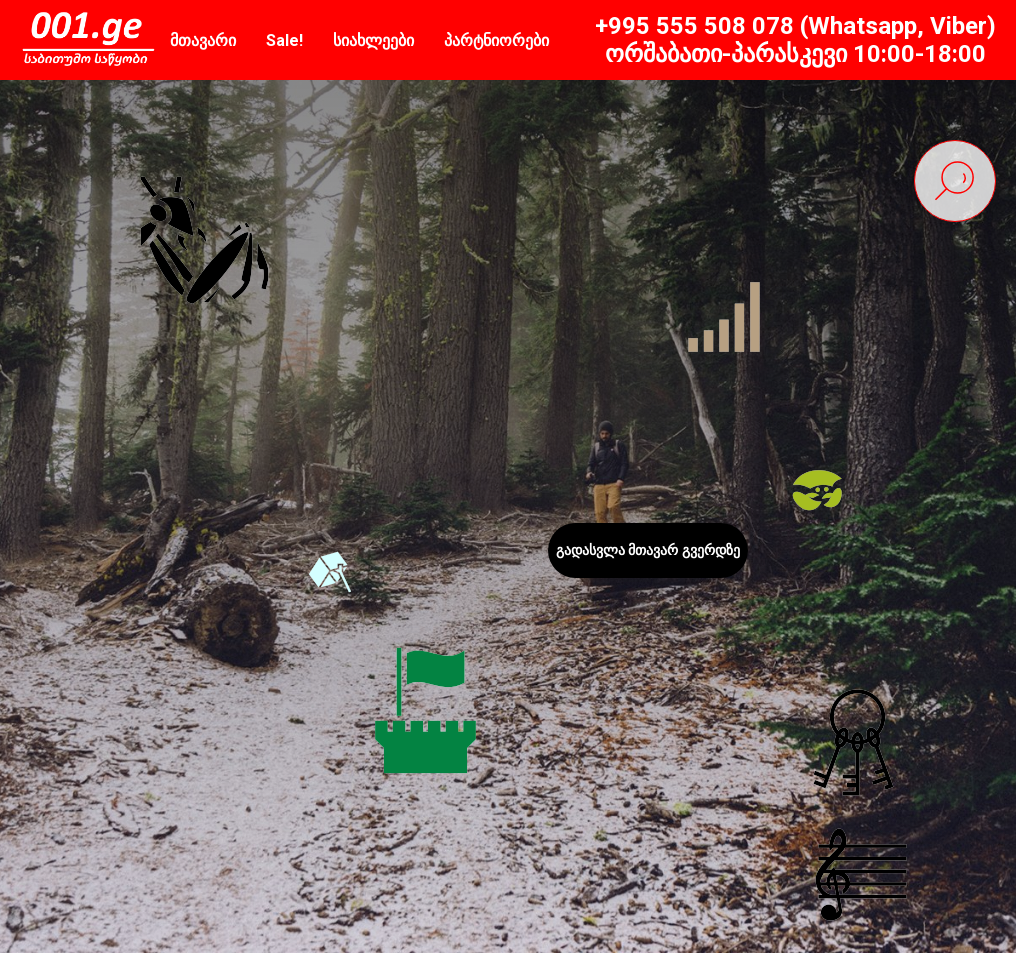 The height and width of the screenshot is (953, 1016). Describe the element at coordinates (862, 874) in the screenshot. I see `view sheet music or musical scores` at that location.